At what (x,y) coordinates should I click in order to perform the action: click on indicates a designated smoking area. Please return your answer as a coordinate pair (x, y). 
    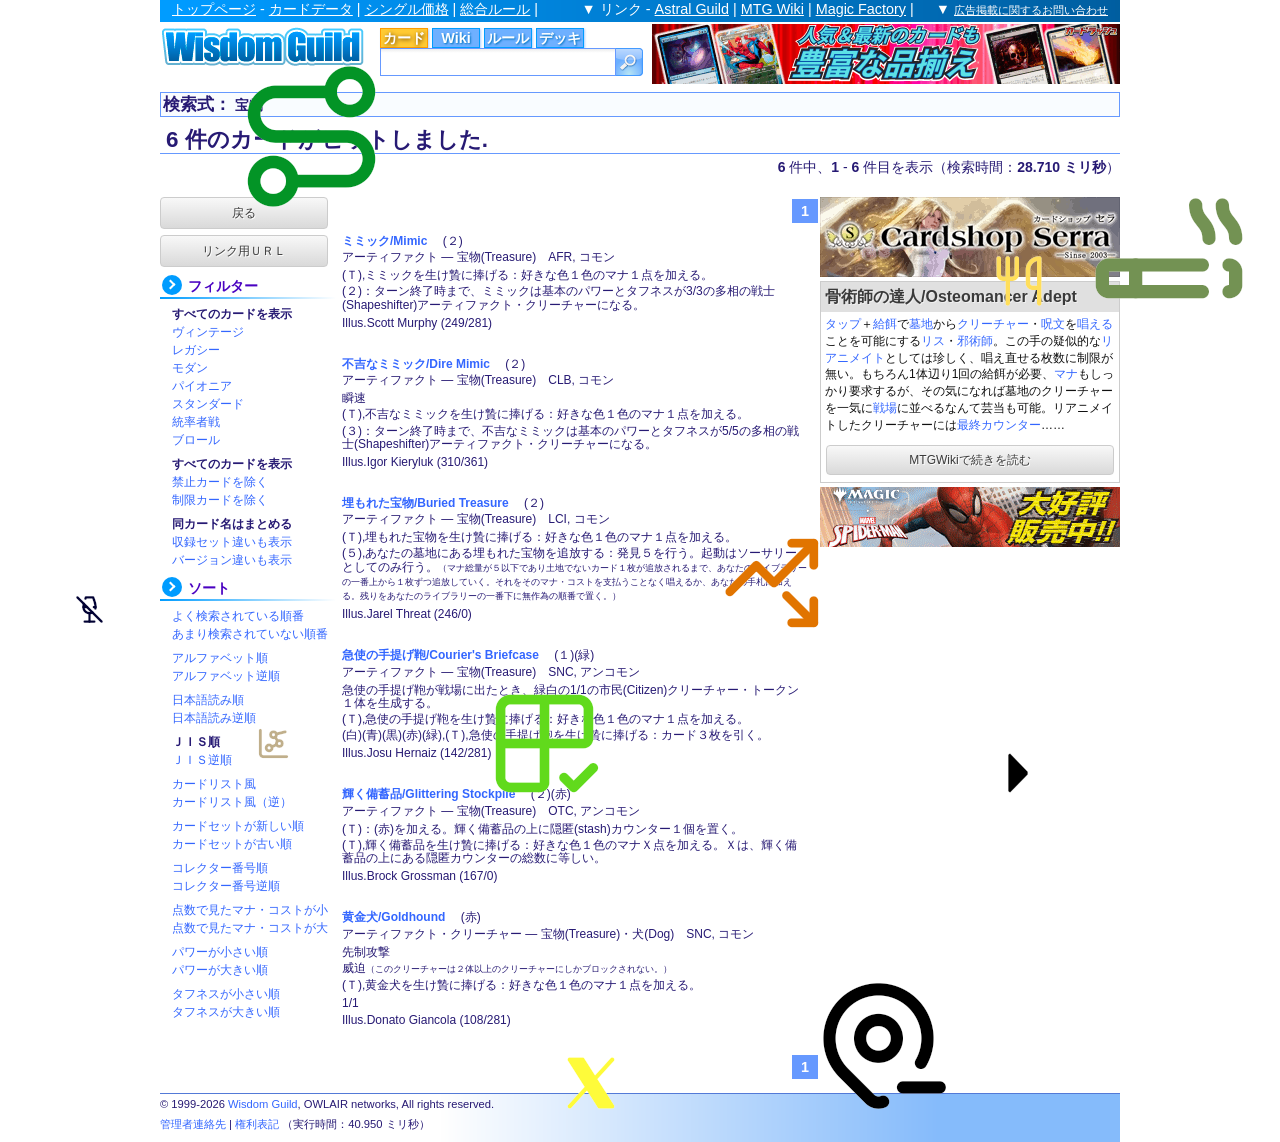
    Looking at the image, I should click on (1169, 265).